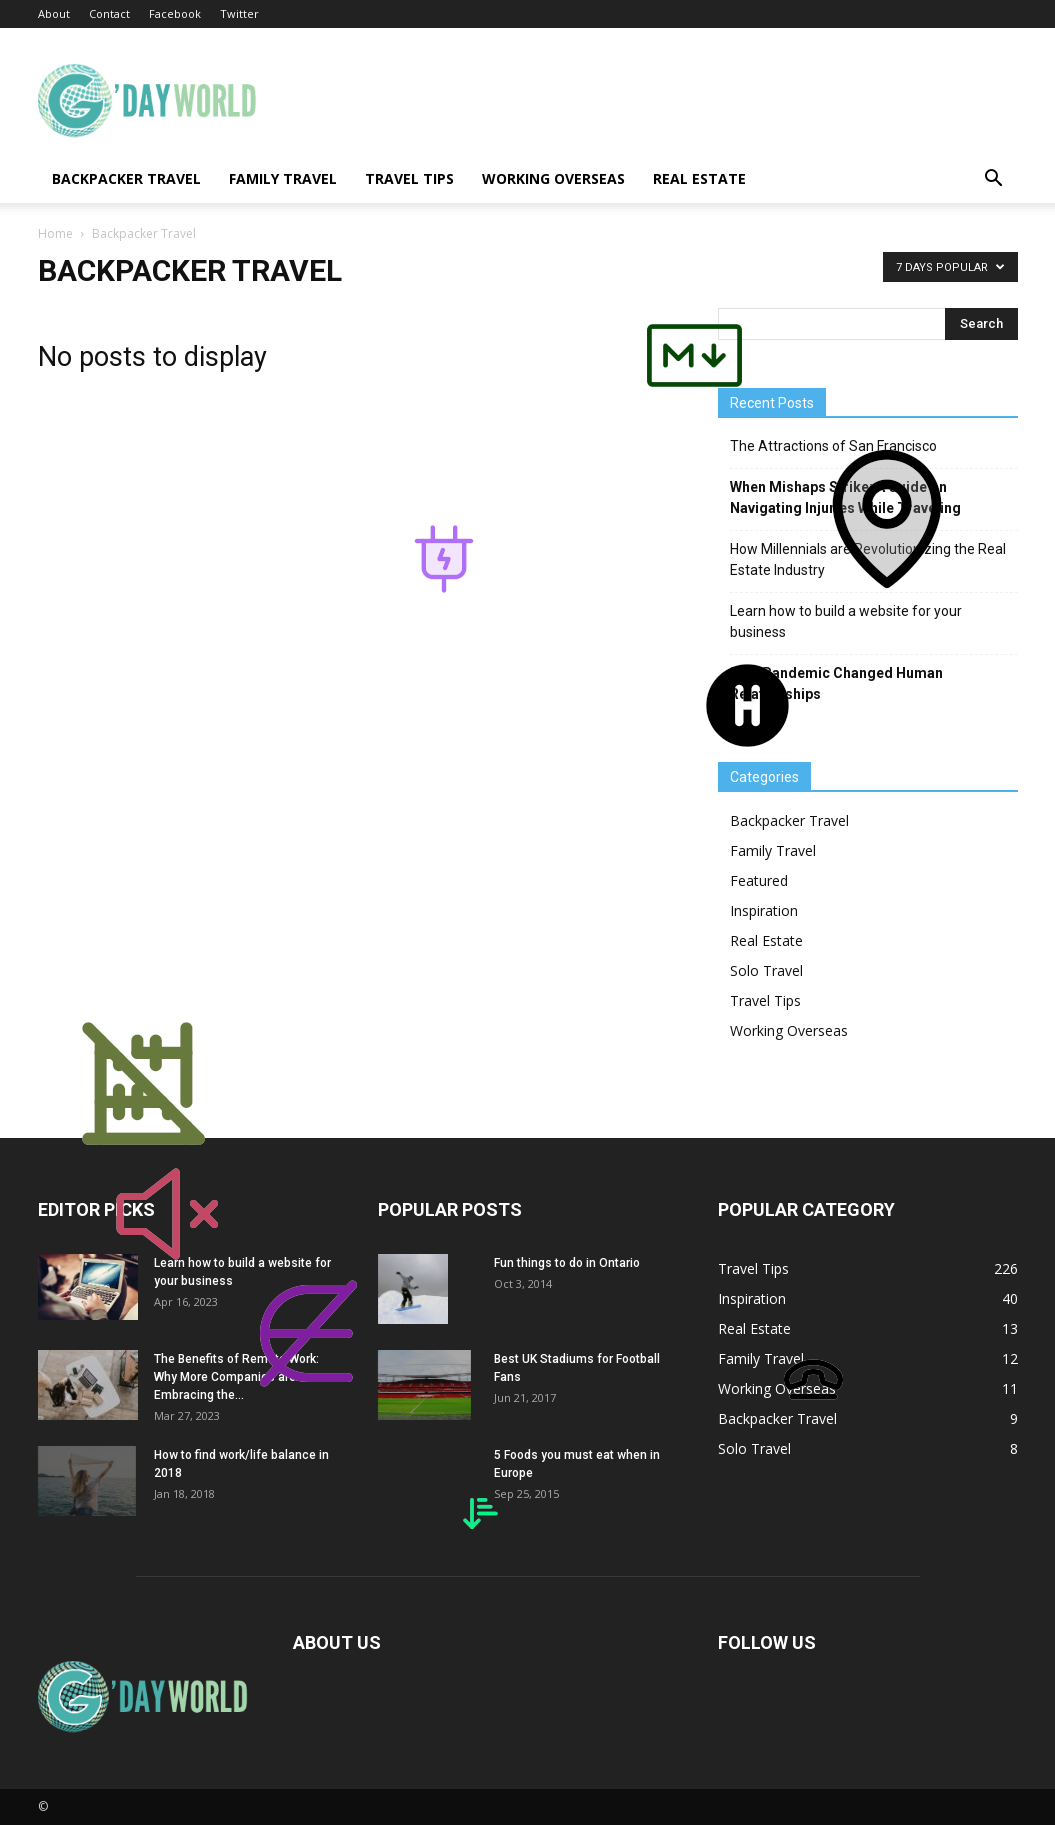  What do you see at coordinates (694, 355) in the screenshot?
I see `format text using markdown` at bounding box center [694, 355].